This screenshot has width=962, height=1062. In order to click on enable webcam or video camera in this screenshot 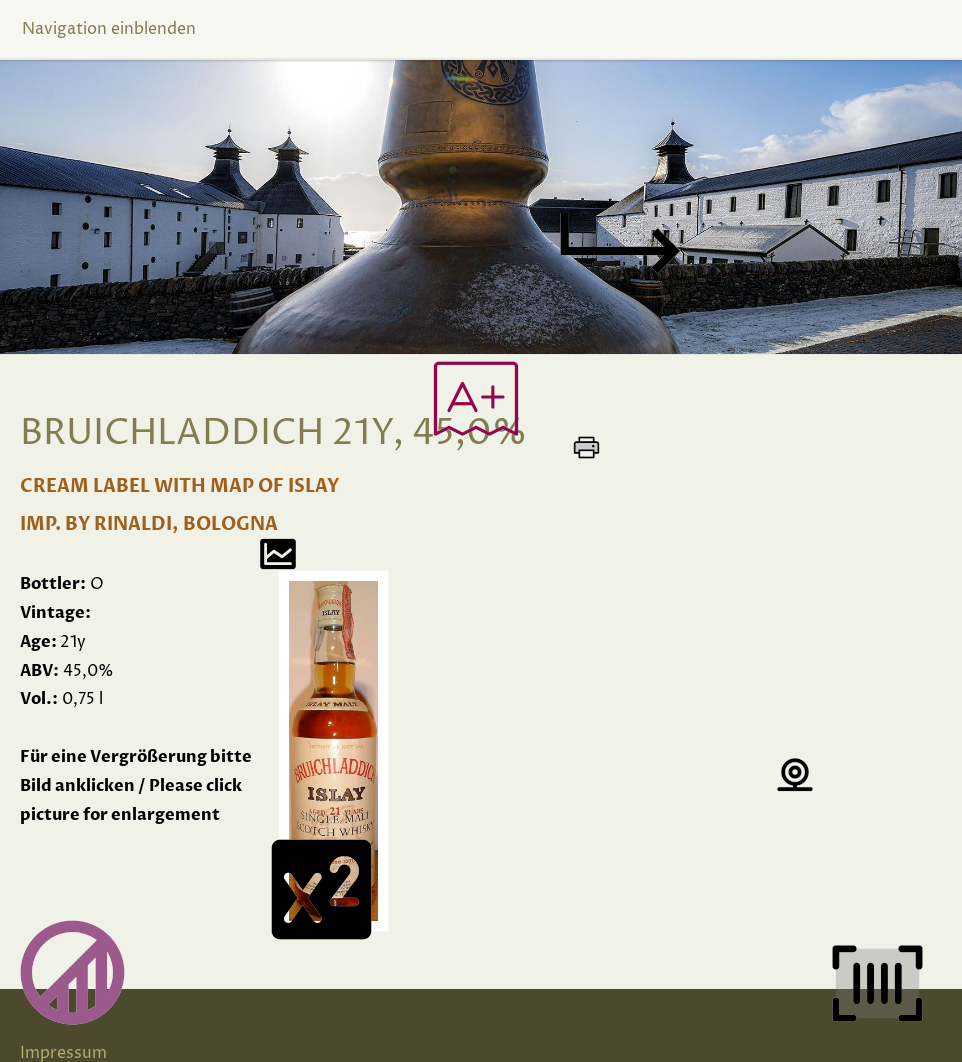, I will do `click(795, 776)`.